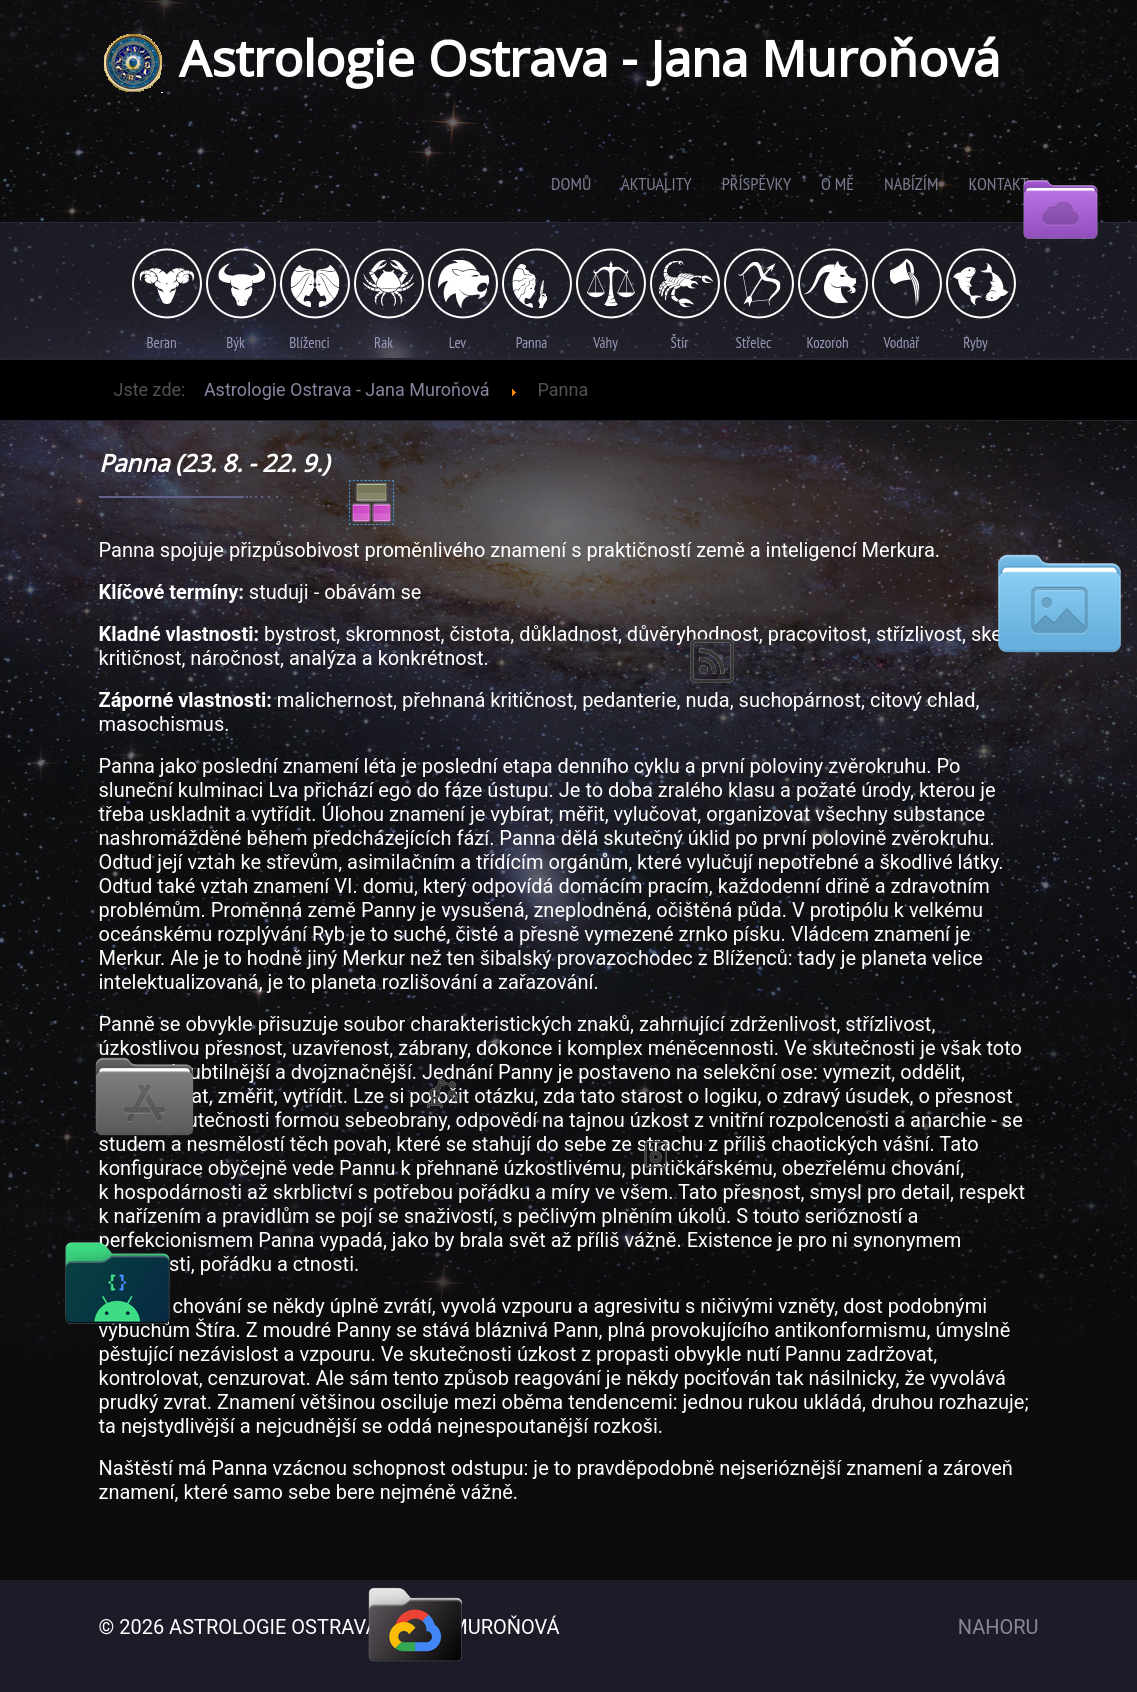 This screenshot has width=1137, height=1692. I want to click on access cloud-synced files and folders, so click(1060, 209).